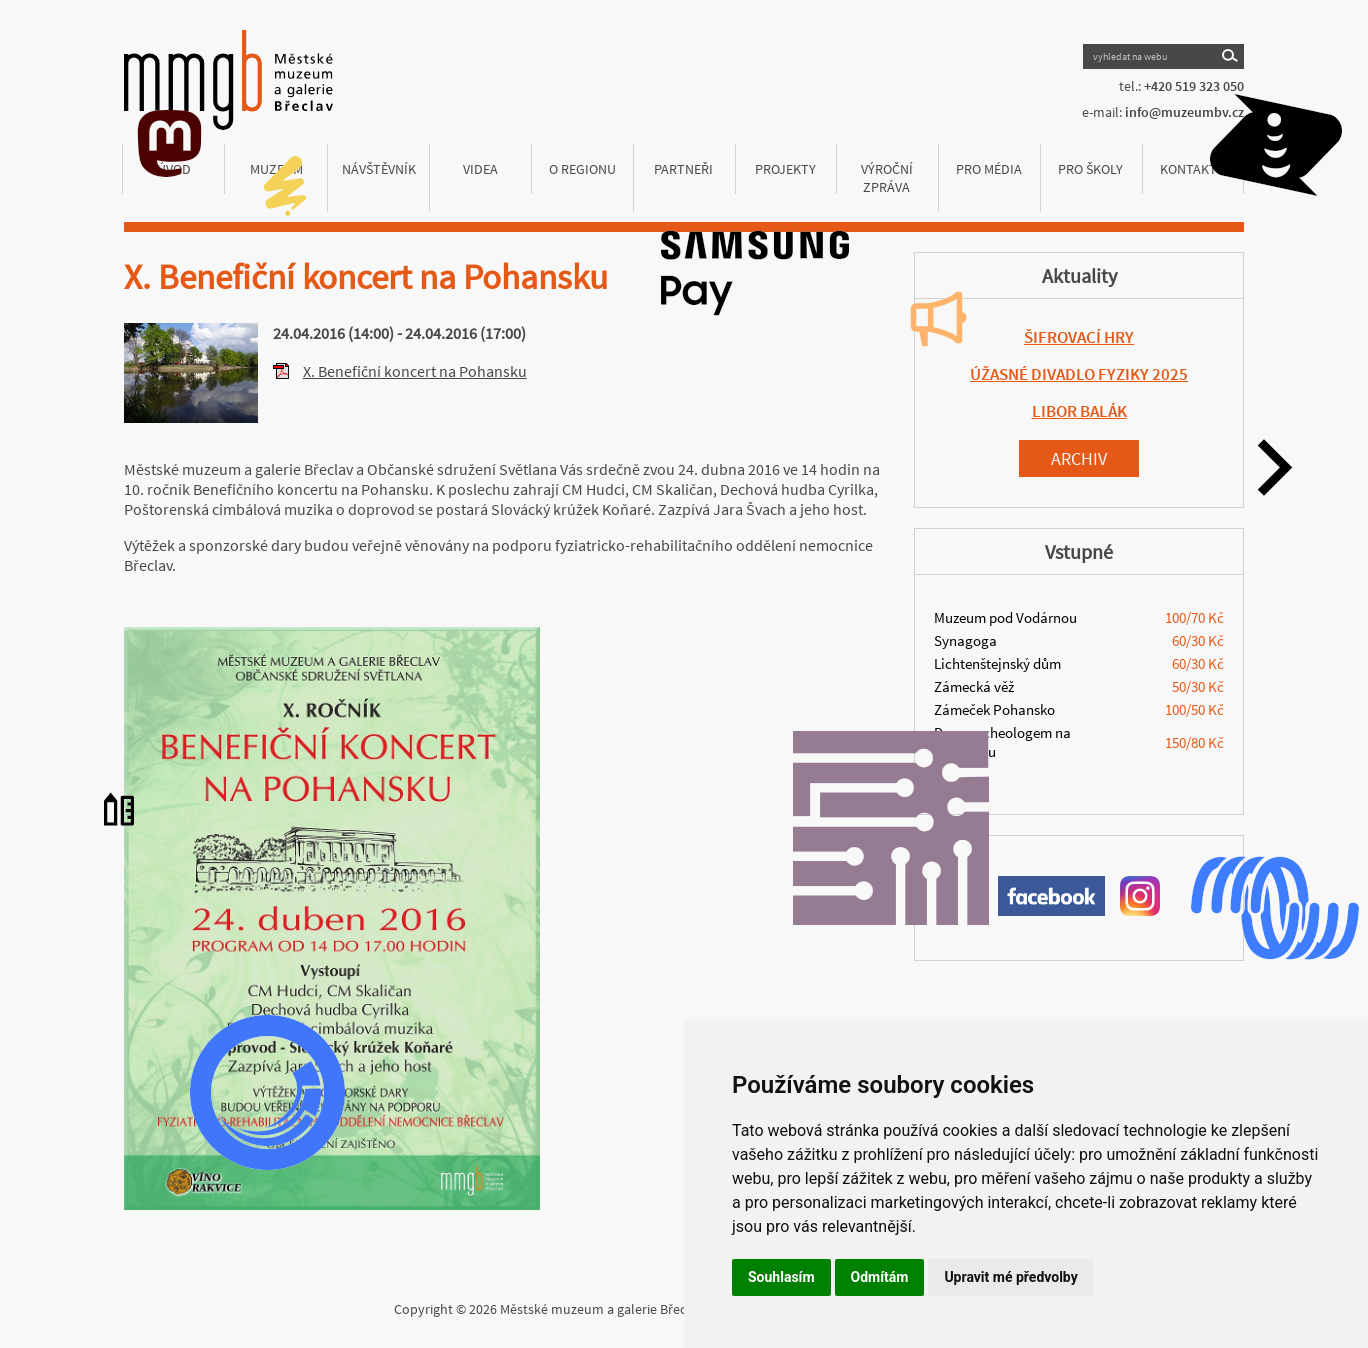  What do you see at coordinates (1275, 908) in the screenshot?
I see `victron energy brand logo` at bounding box center [1275, 908].